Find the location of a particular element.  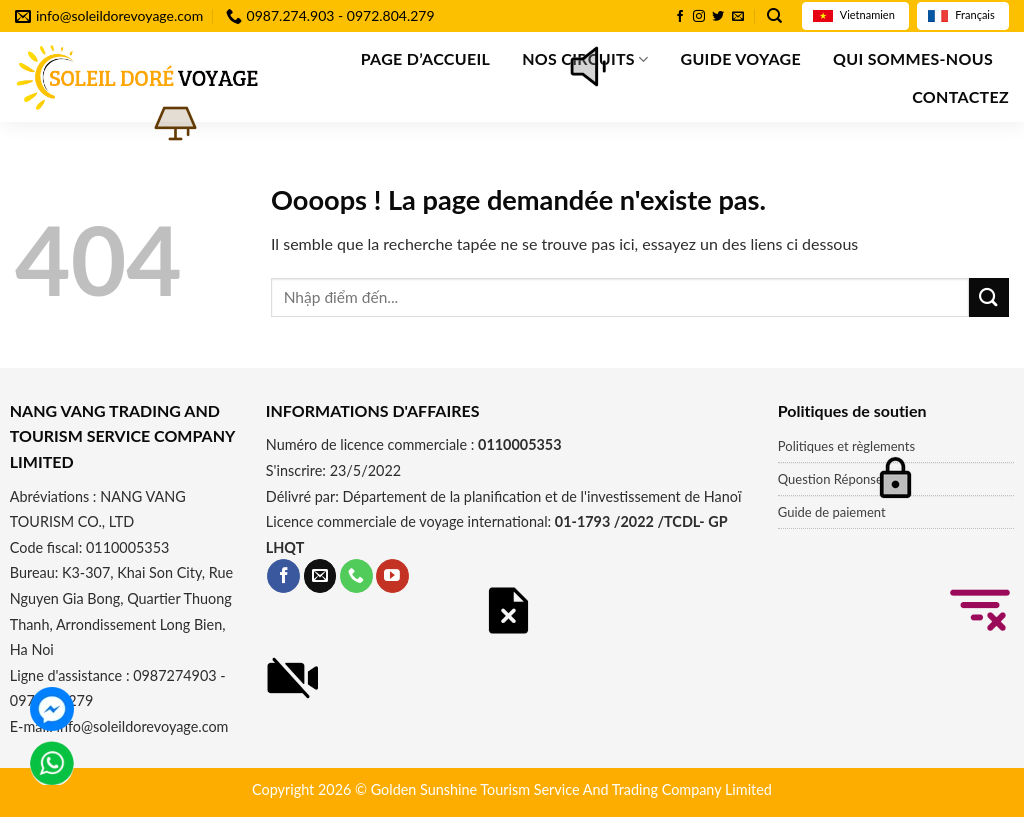

clear all active filters is located at coordinates (980, 603).